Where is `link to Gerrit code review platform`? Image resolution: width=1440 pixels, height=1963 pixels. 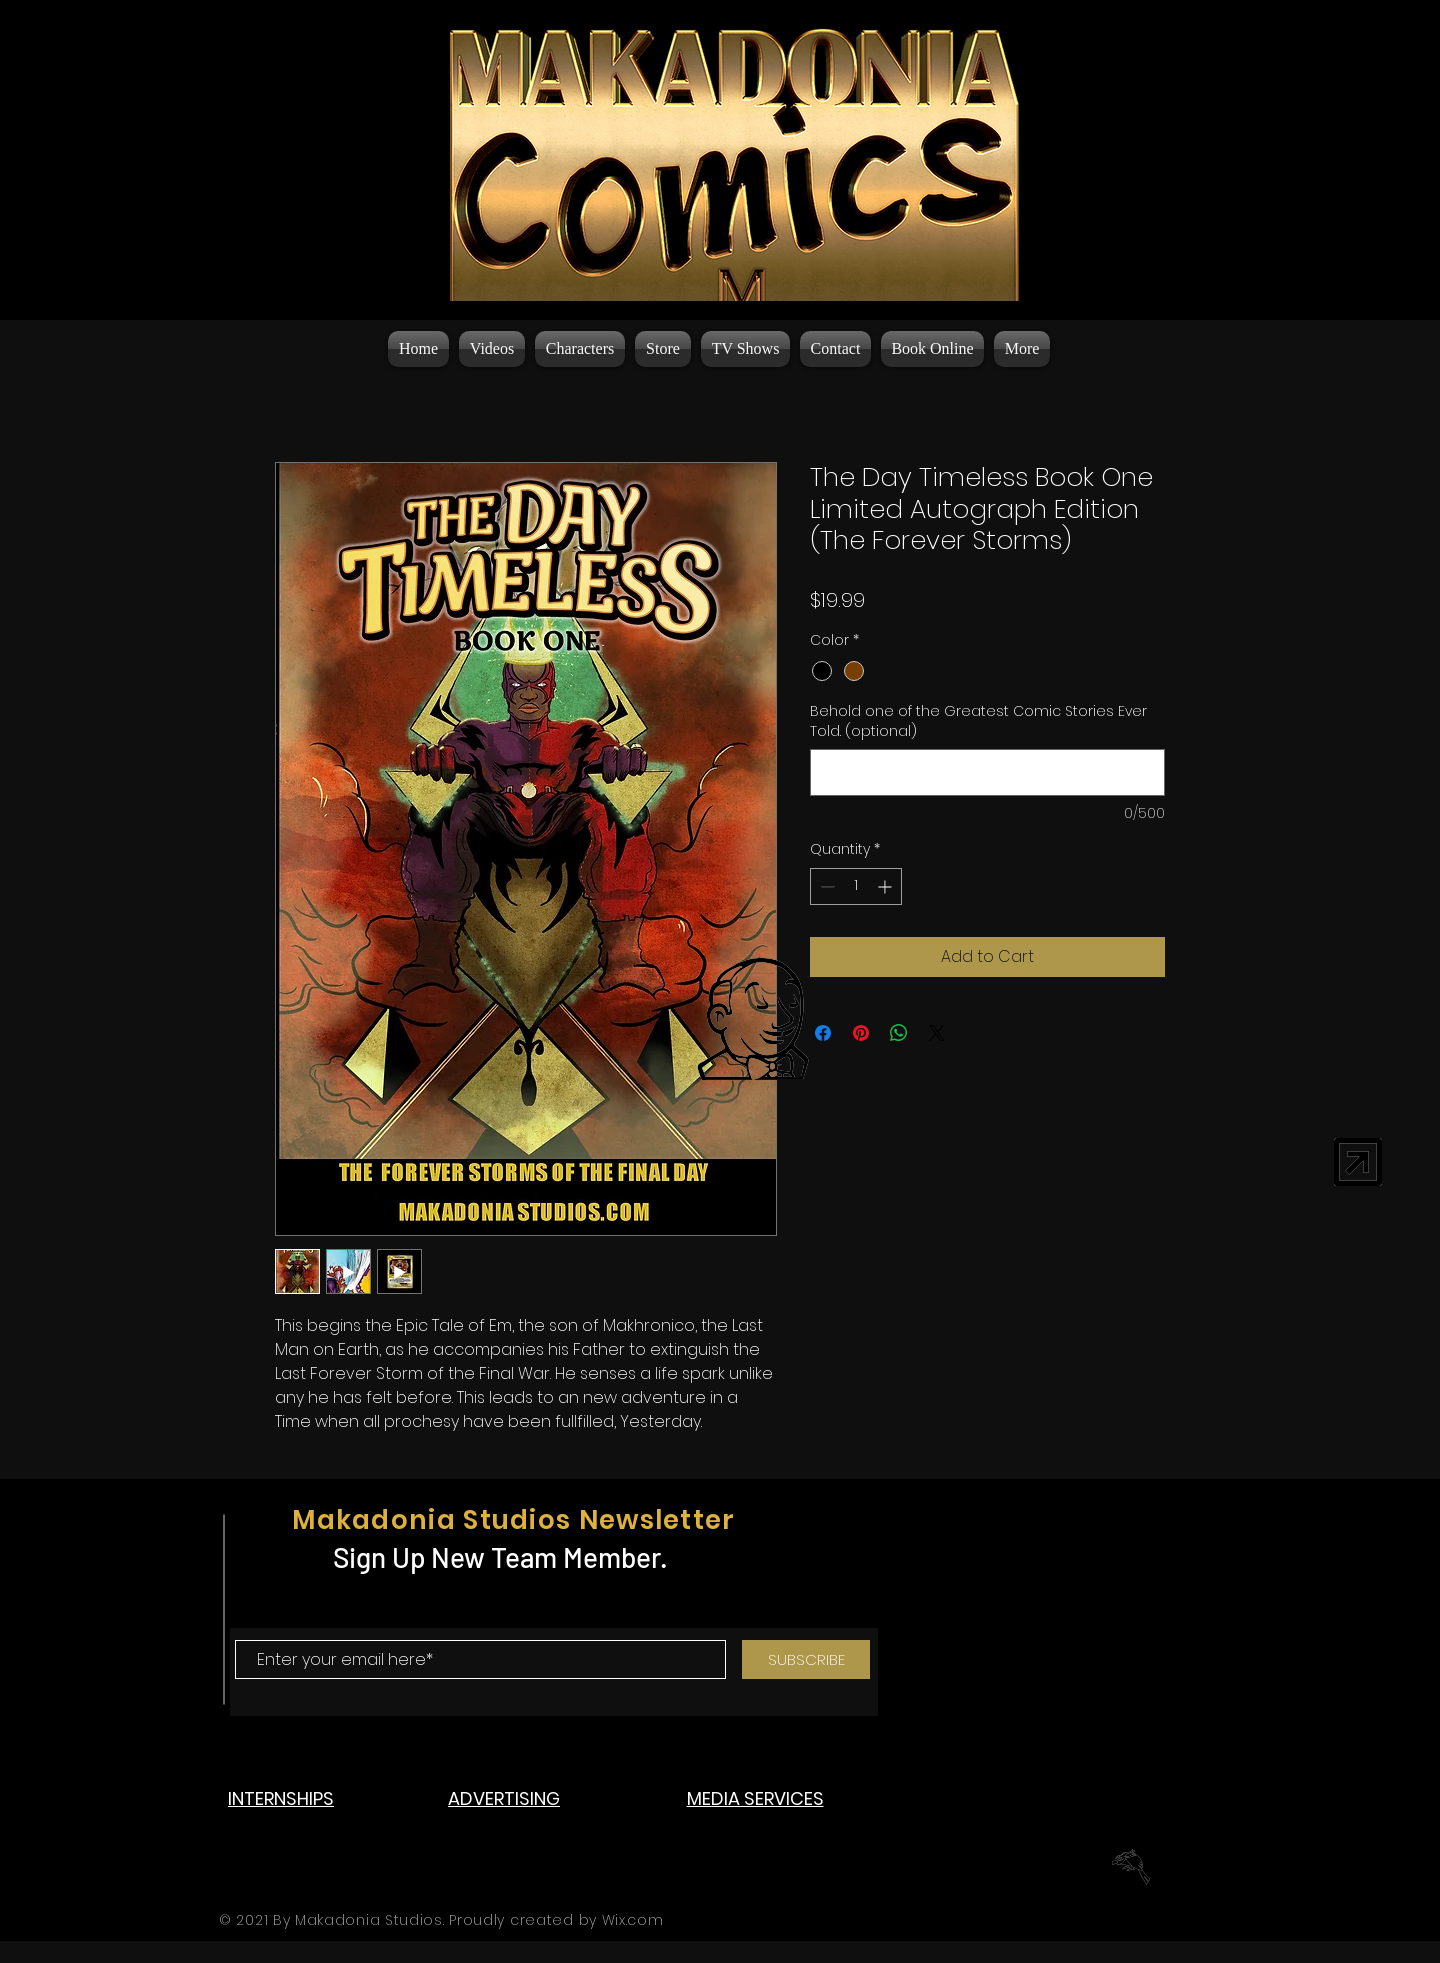
link to Gerrit code review platform is located at coordinates (1131, 1867).